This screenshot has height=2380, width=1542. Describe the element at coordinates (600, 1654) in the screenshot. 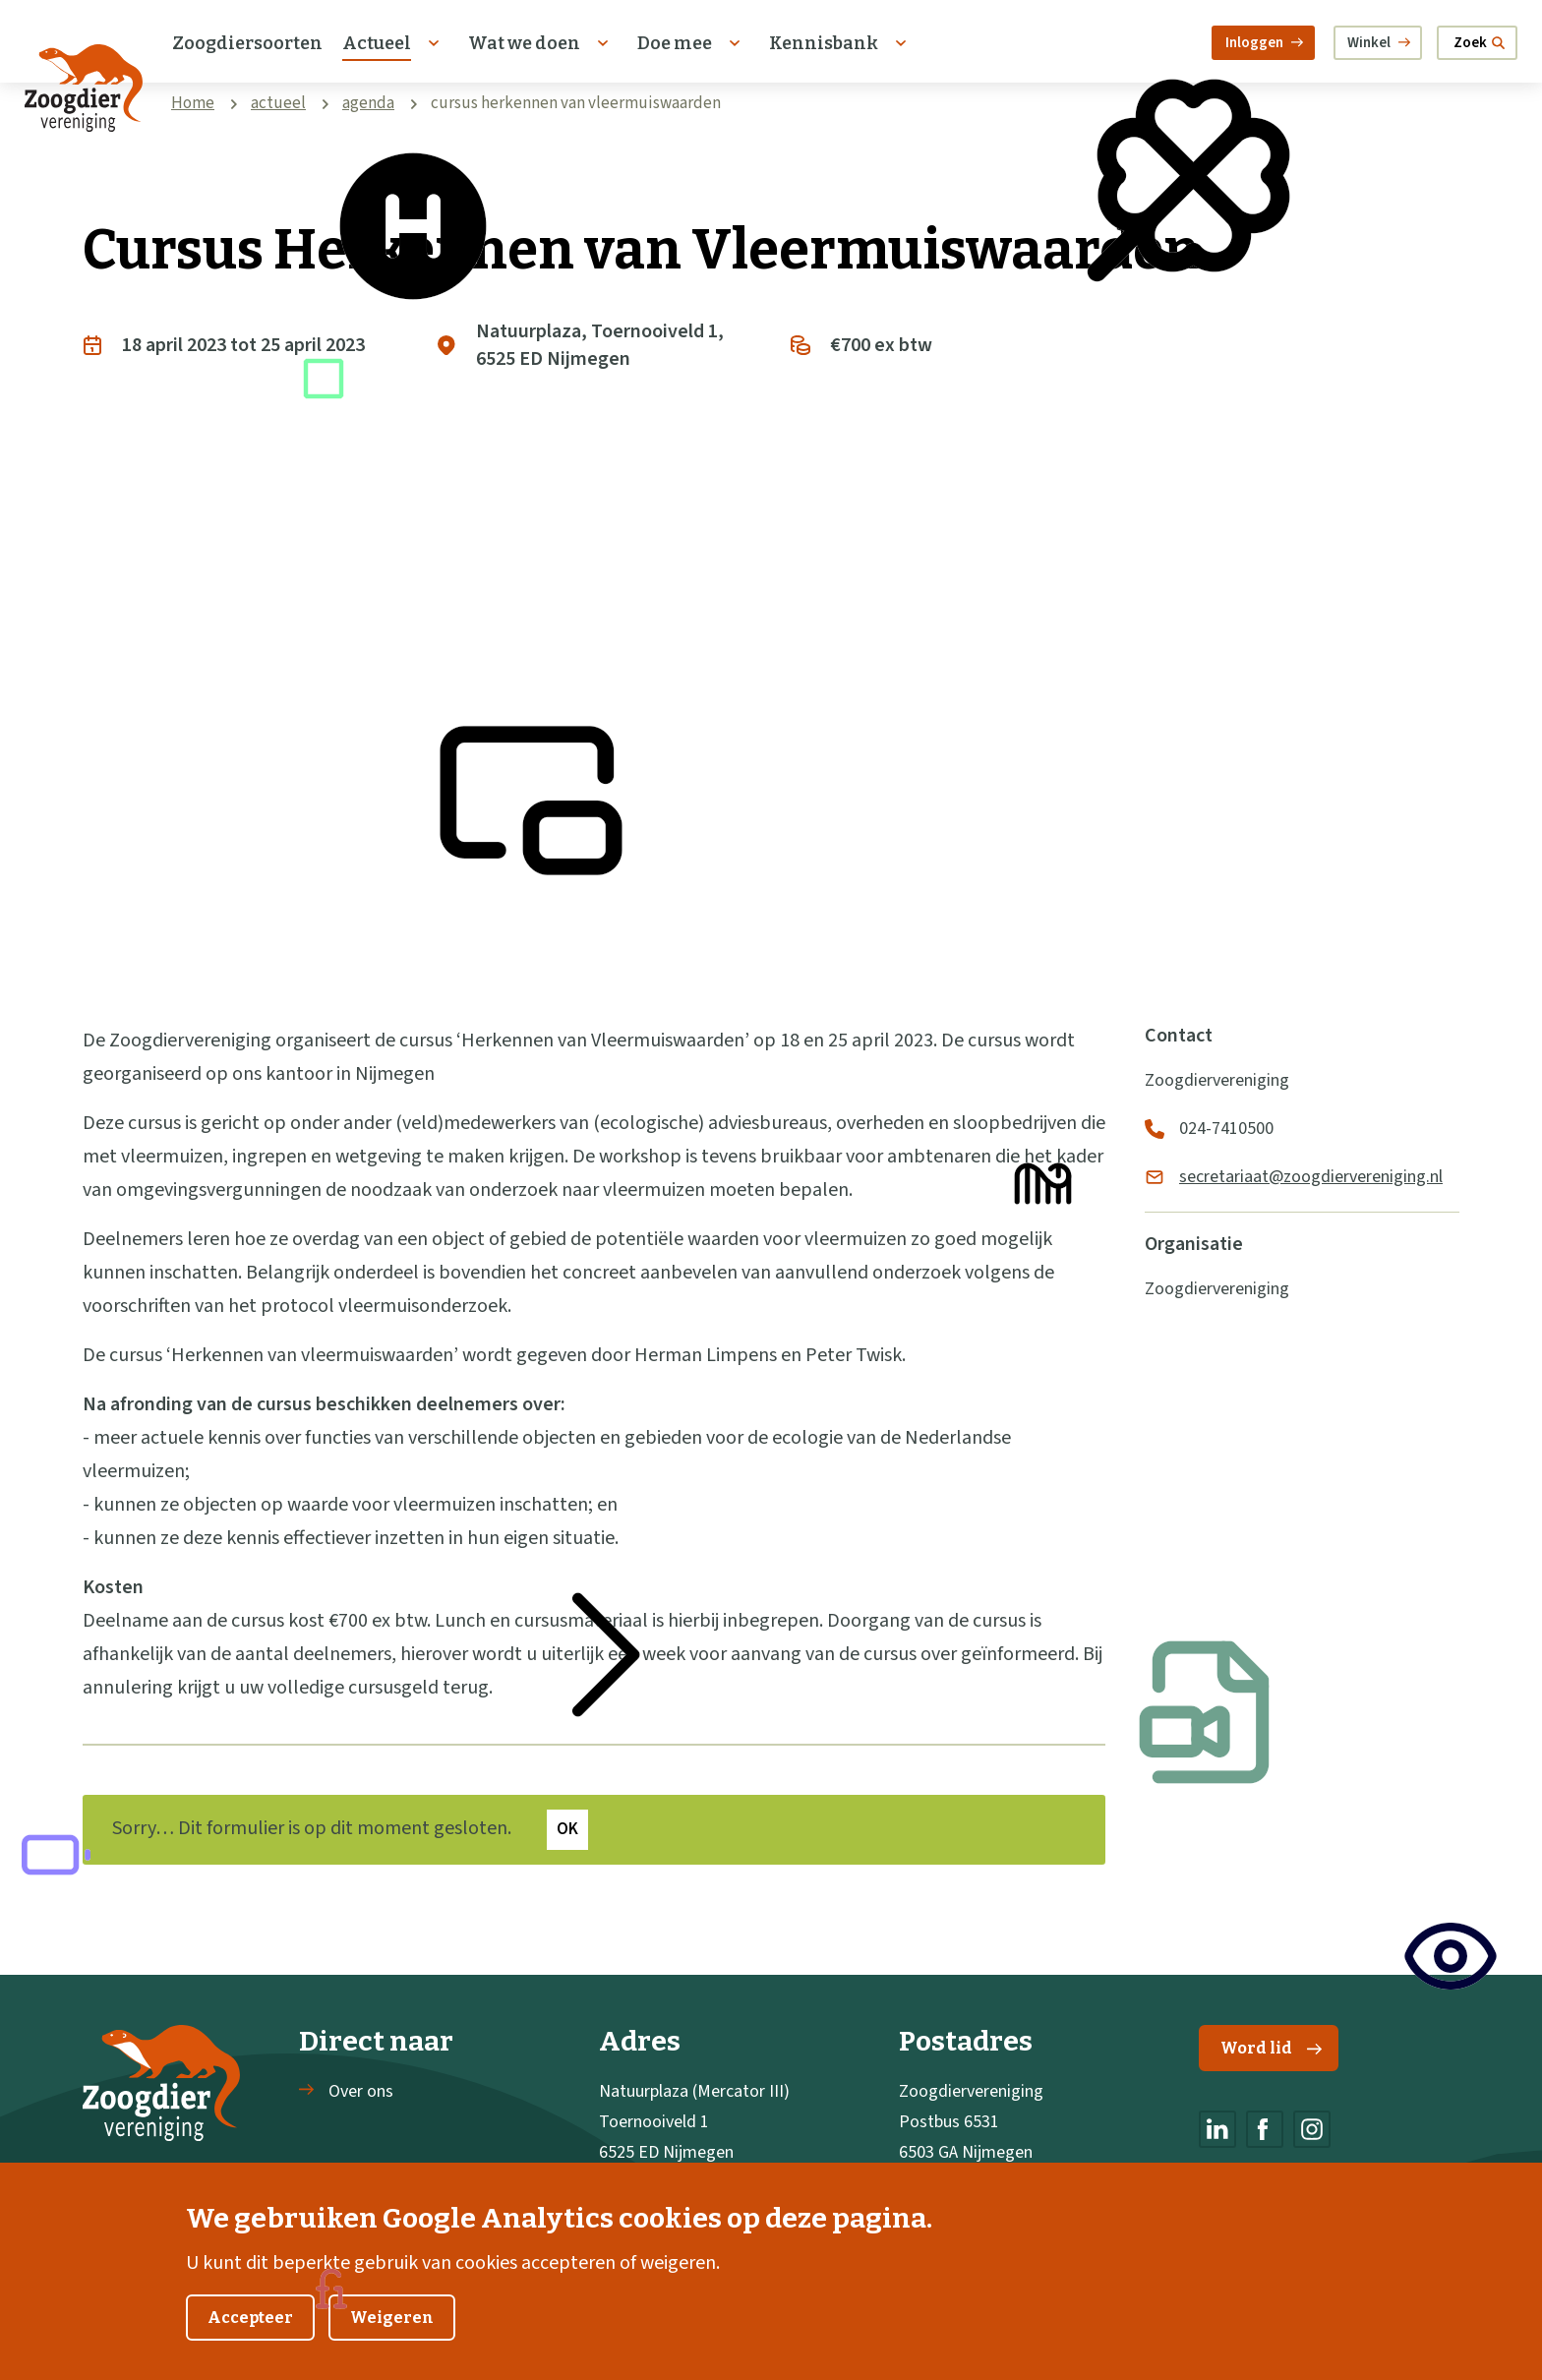

I see `navigate to the next item or page` at that location.